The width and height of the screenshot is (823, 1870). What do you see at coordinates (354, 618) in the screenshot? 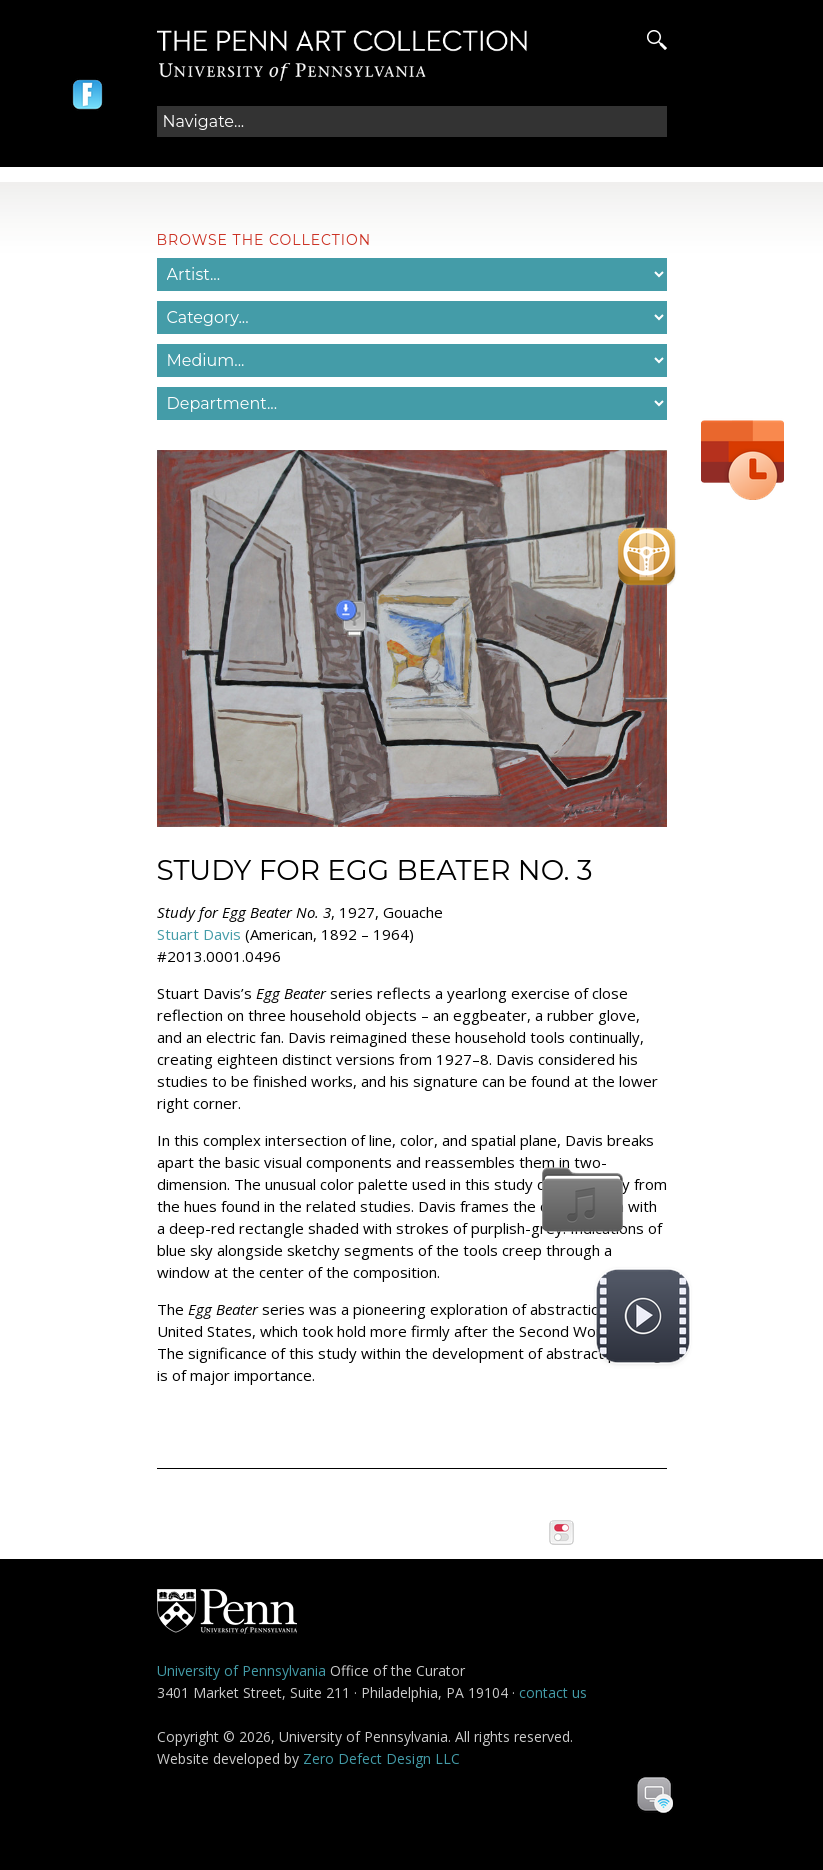
I see `create a bootable USB drive` at bounding box center [354, 618].